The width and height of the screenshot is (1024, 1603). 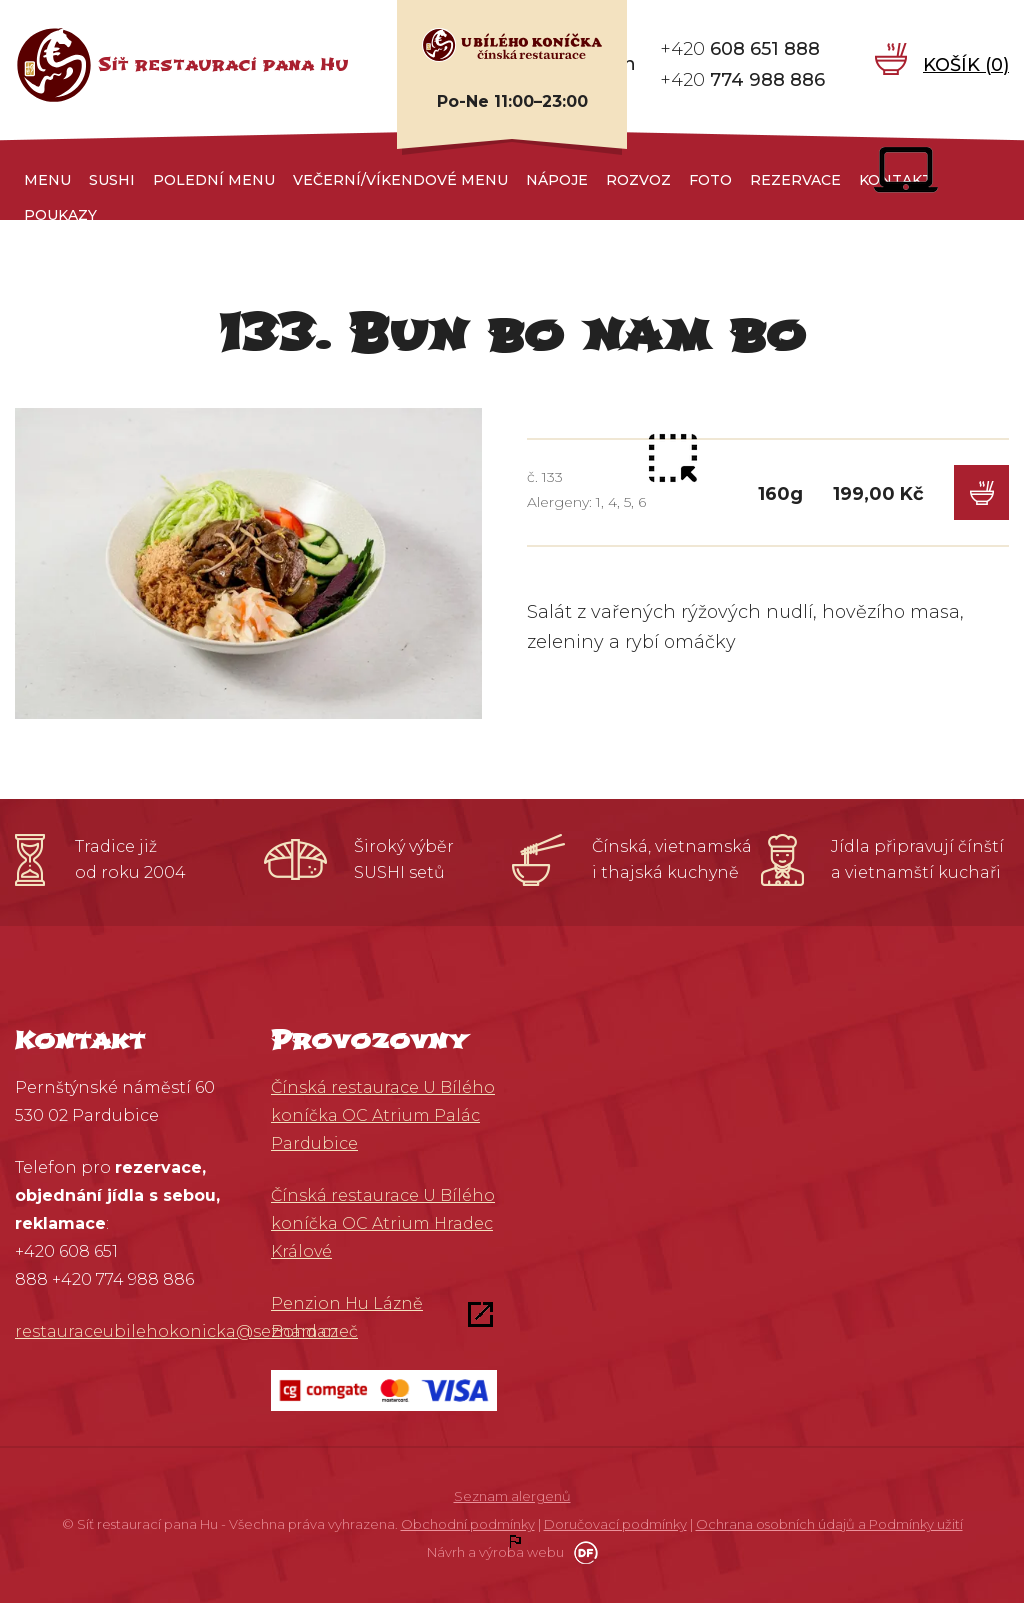 What do you see at coordinates (906, 171) in the screenshot?
I see `access desktop or laptop view` at bounding box center [906, 171].